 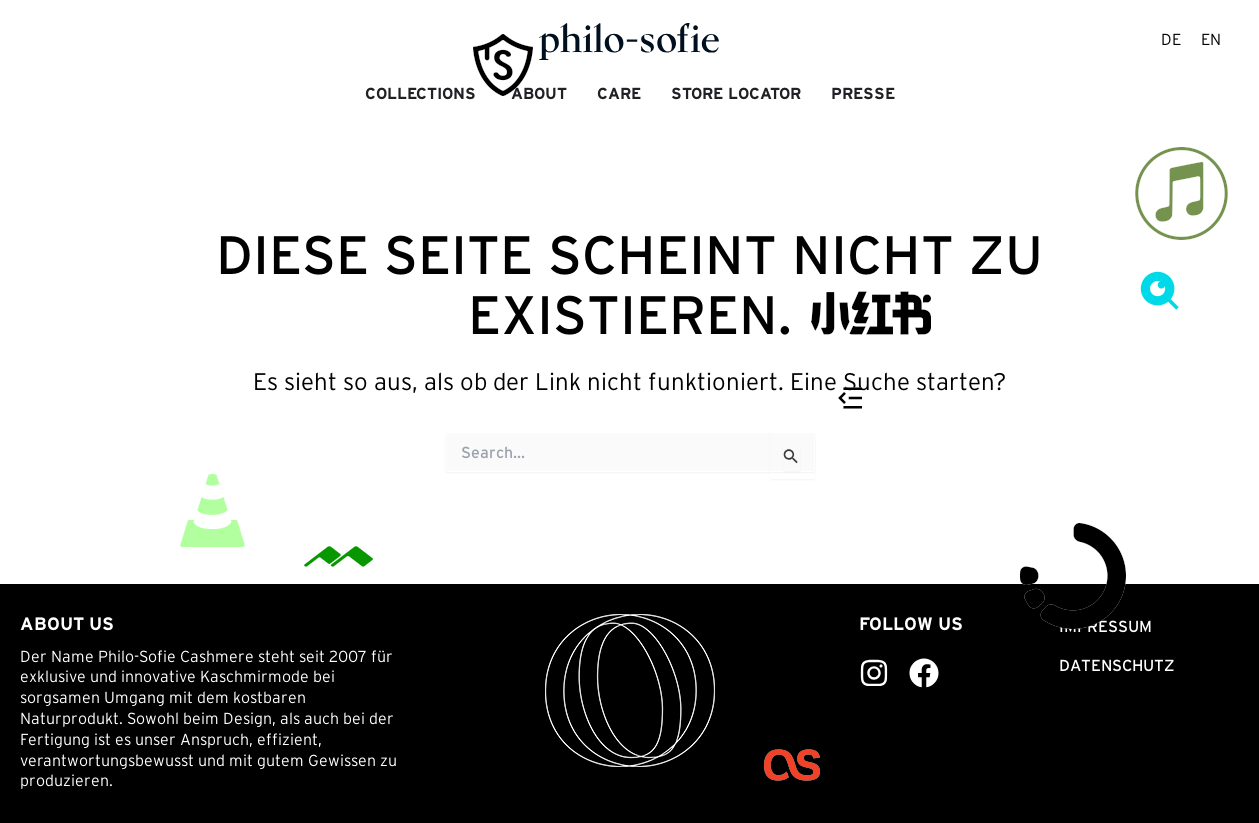 What do you see at coordinates (503, 65) in the screenshot?
I see `songoda brand logo` at bounding box center [503, 65].